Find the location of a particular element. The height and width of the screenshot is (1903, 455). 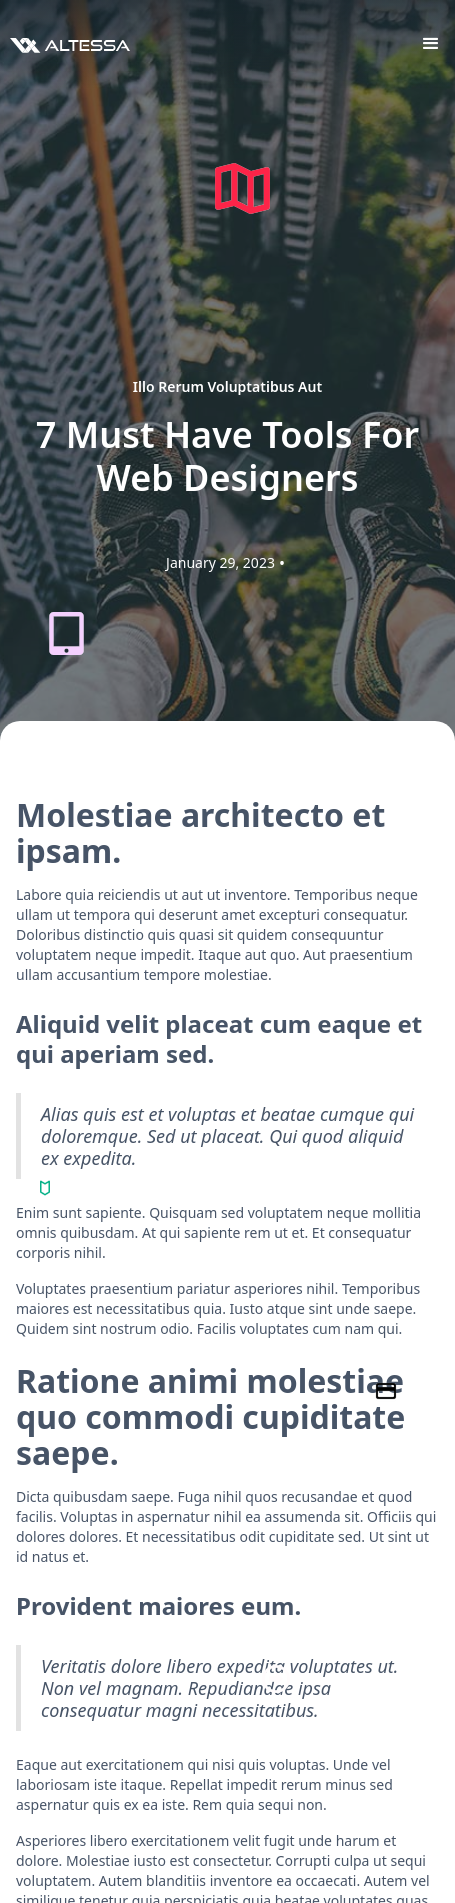

view map or navigation is located at coordinates (242, 188).